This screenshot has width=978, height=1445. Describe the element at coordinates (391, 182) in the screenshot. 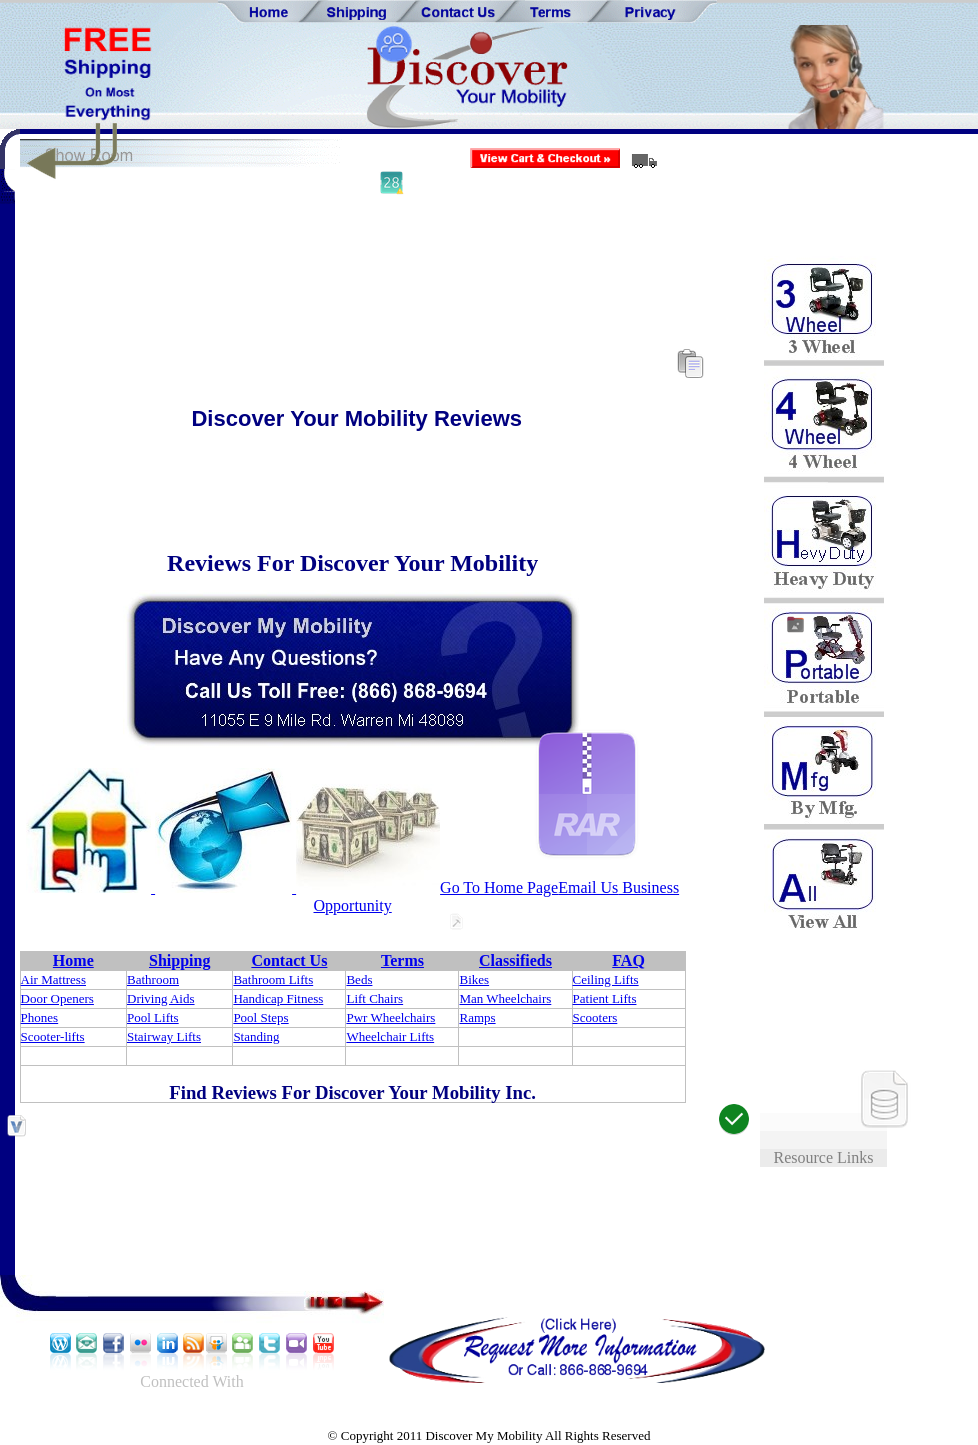

I see `indicates an upcoming appointment or event` at that location.